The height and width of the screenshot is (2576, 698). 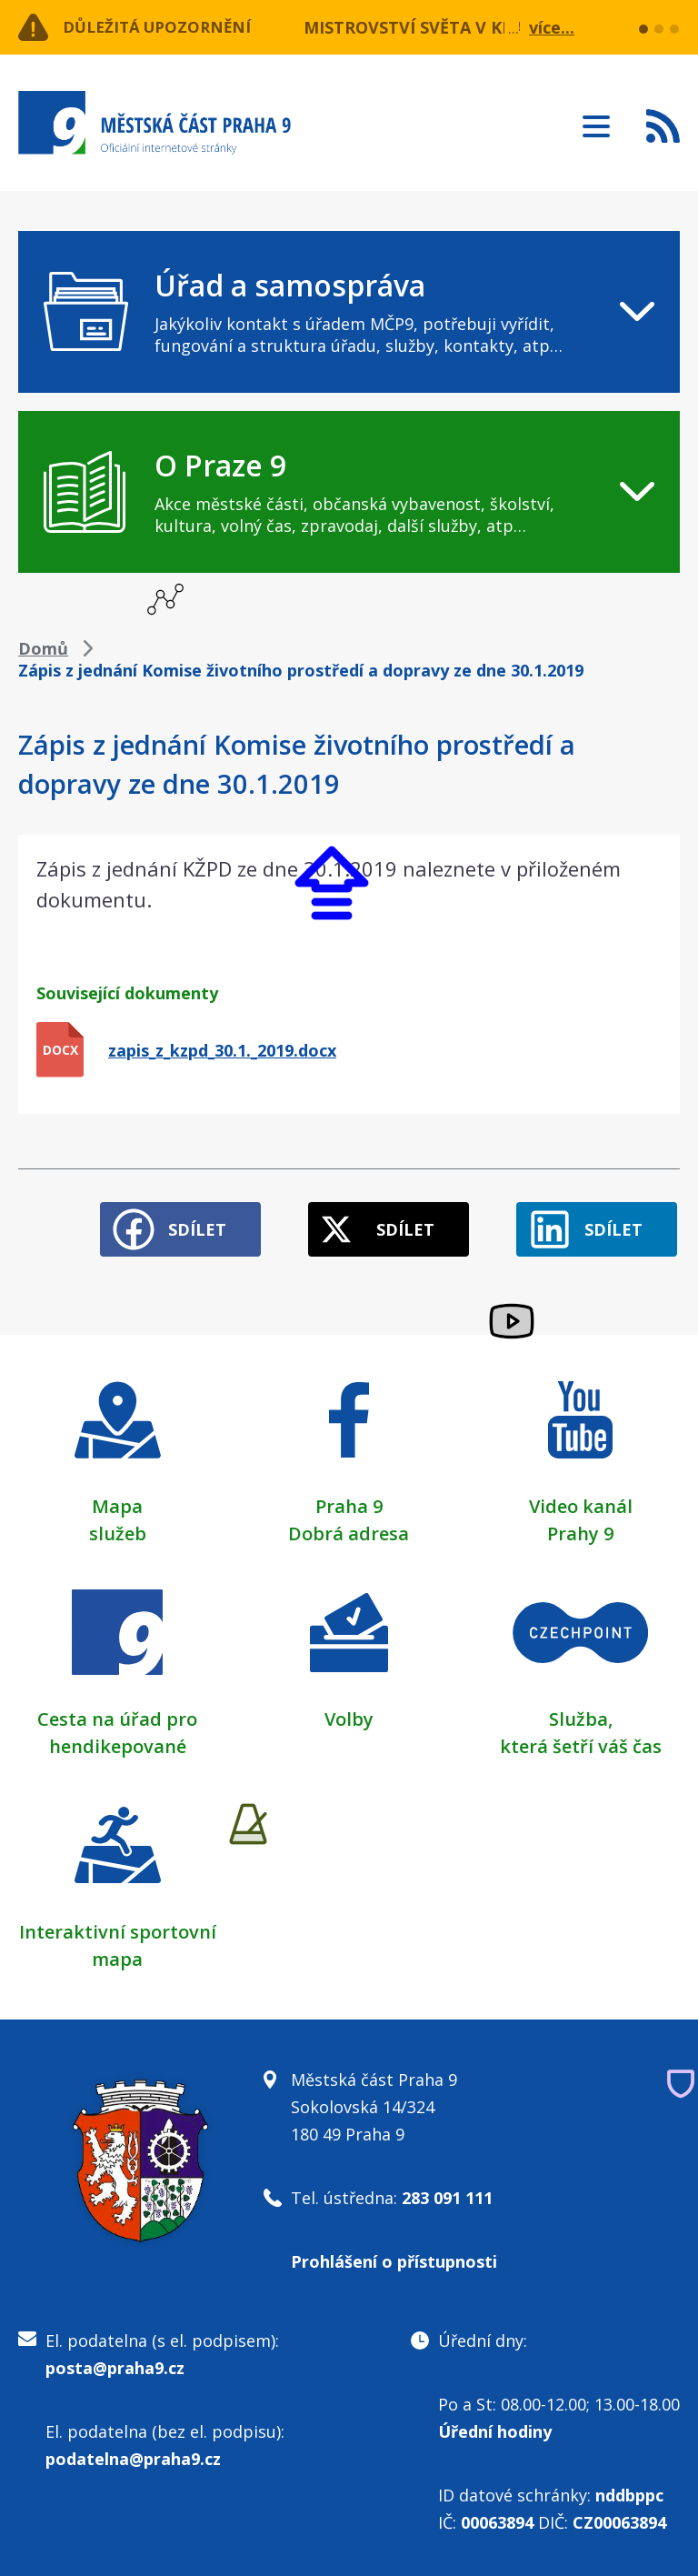 What do you see at coordinates (512, 1321) in the screenshot?
I see `open YouTube app` at bounding box center [512, 1321].